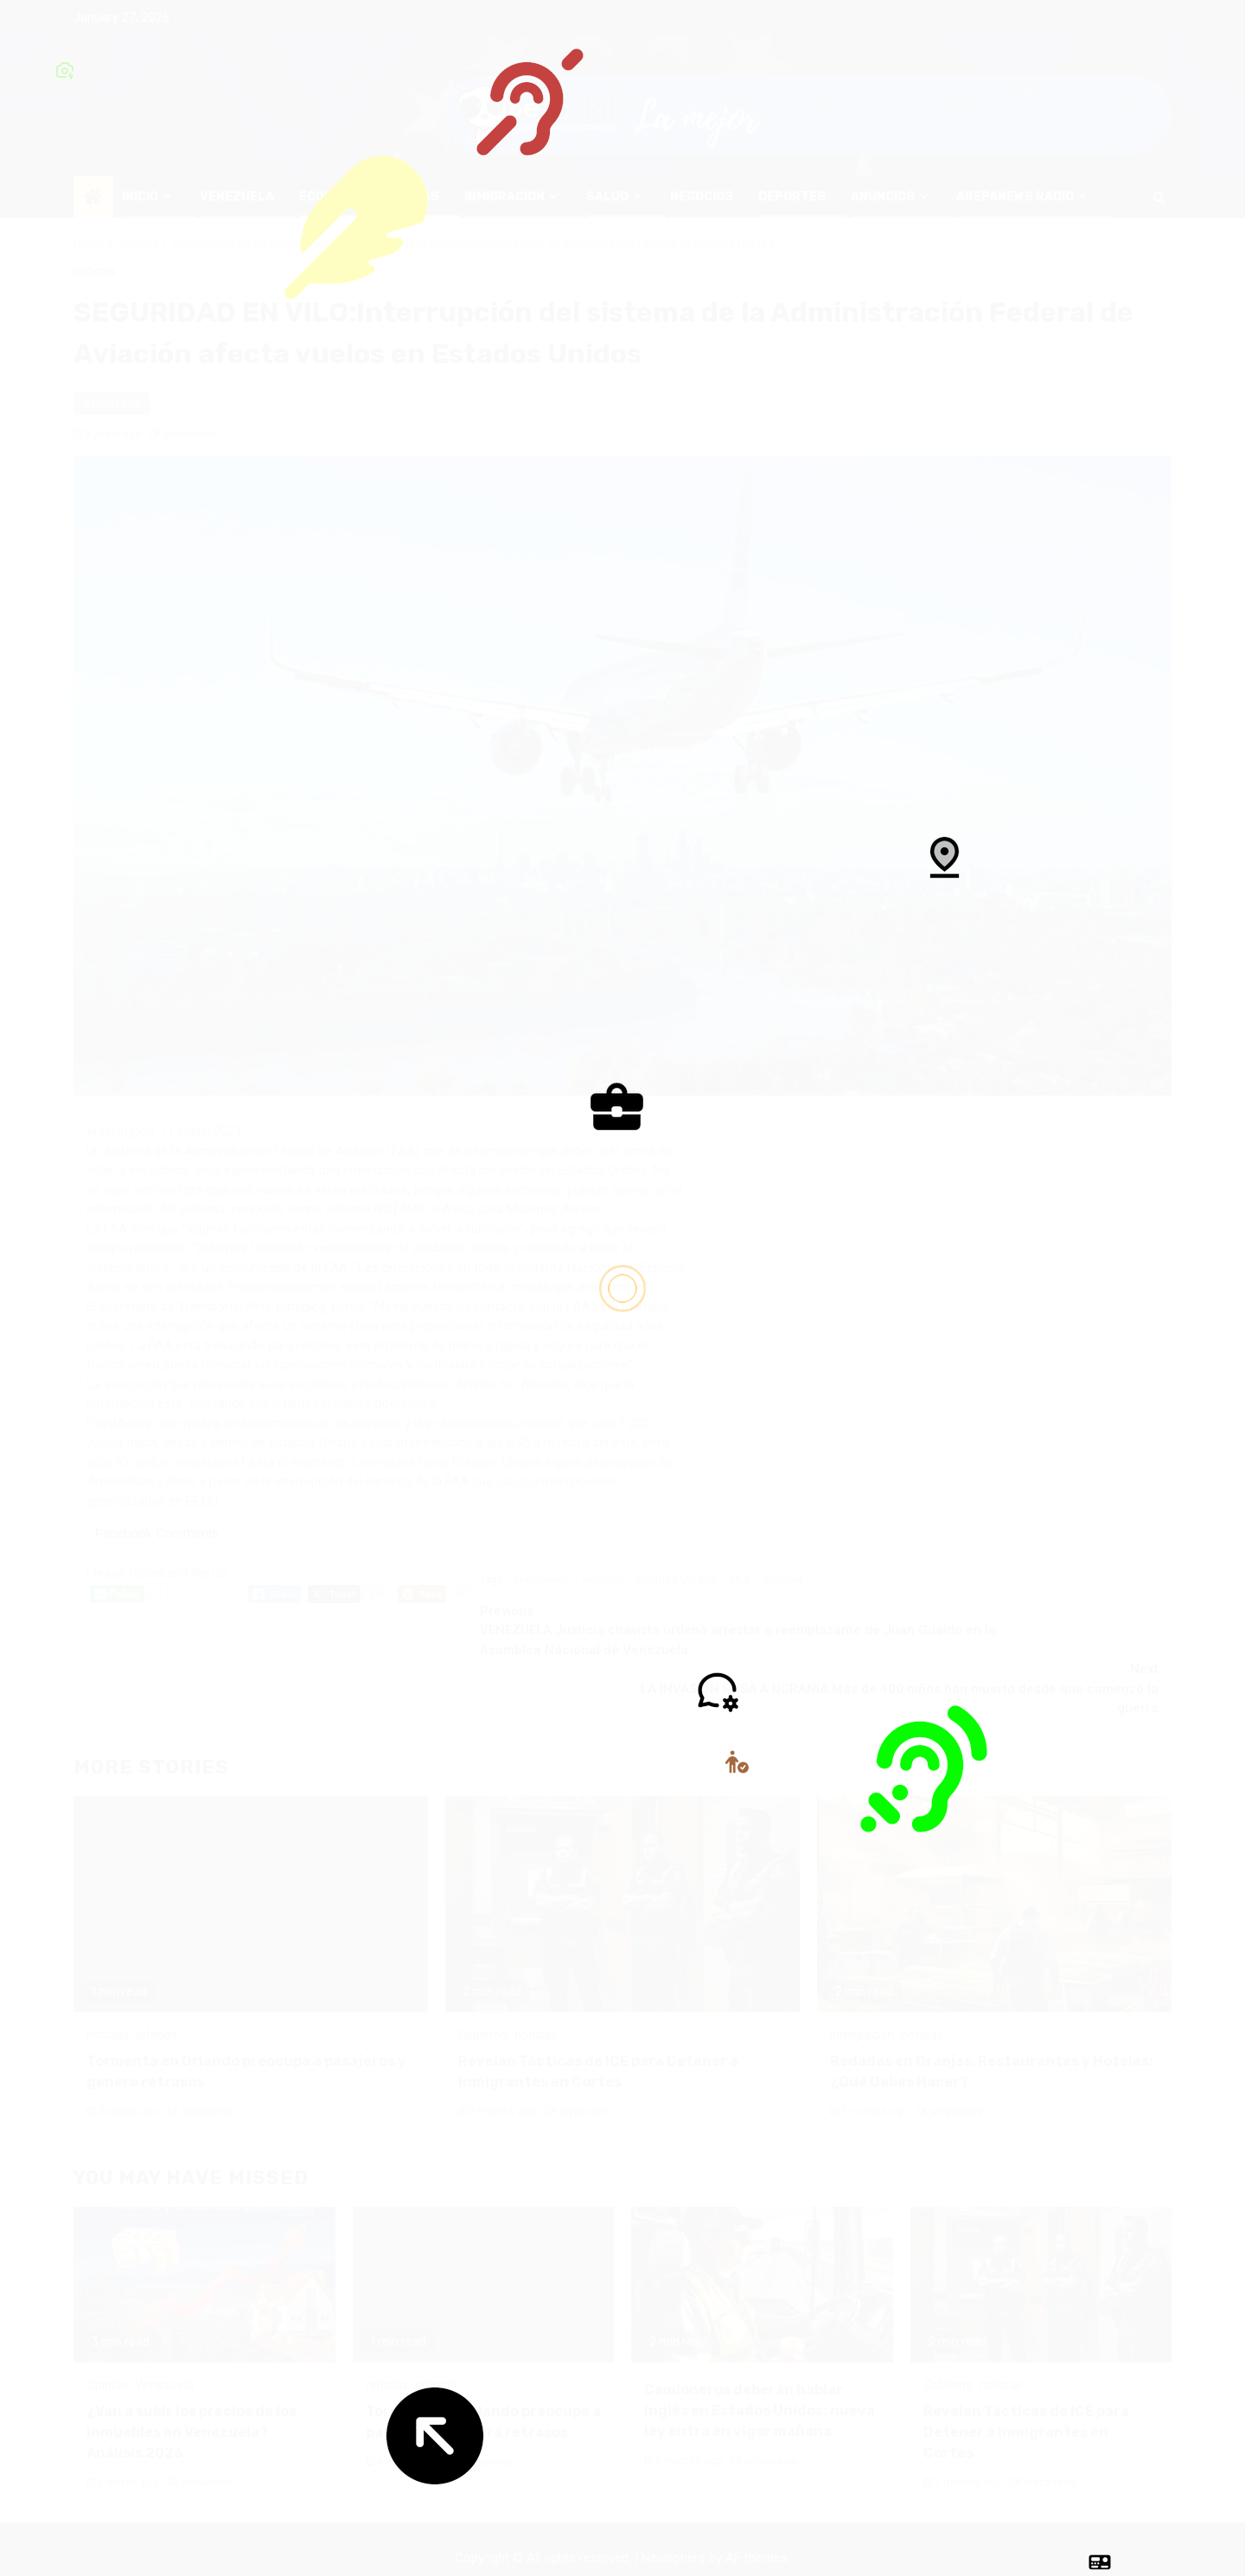 This screenshot has height=2576, width=1245. What do you see at coordinates (736, 1761) in the screenshot?
I see `user profile verified` at bounding box center [736, 1761].